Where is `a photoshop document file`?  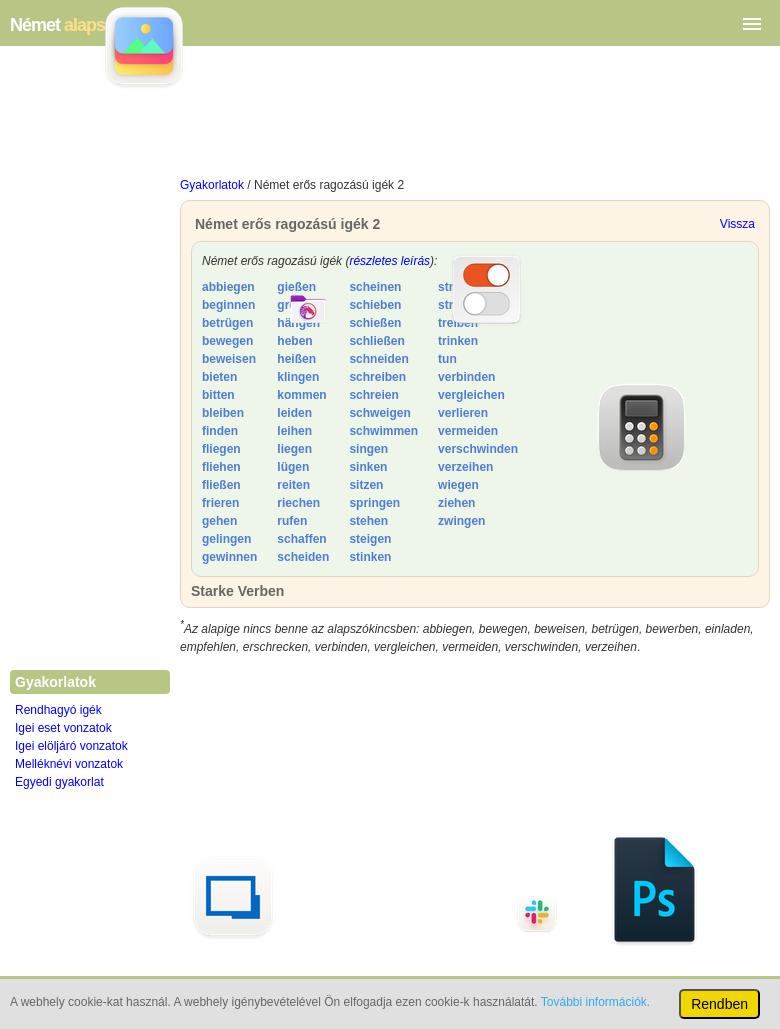
a photoshop document file is located at coordinates (654, 889).